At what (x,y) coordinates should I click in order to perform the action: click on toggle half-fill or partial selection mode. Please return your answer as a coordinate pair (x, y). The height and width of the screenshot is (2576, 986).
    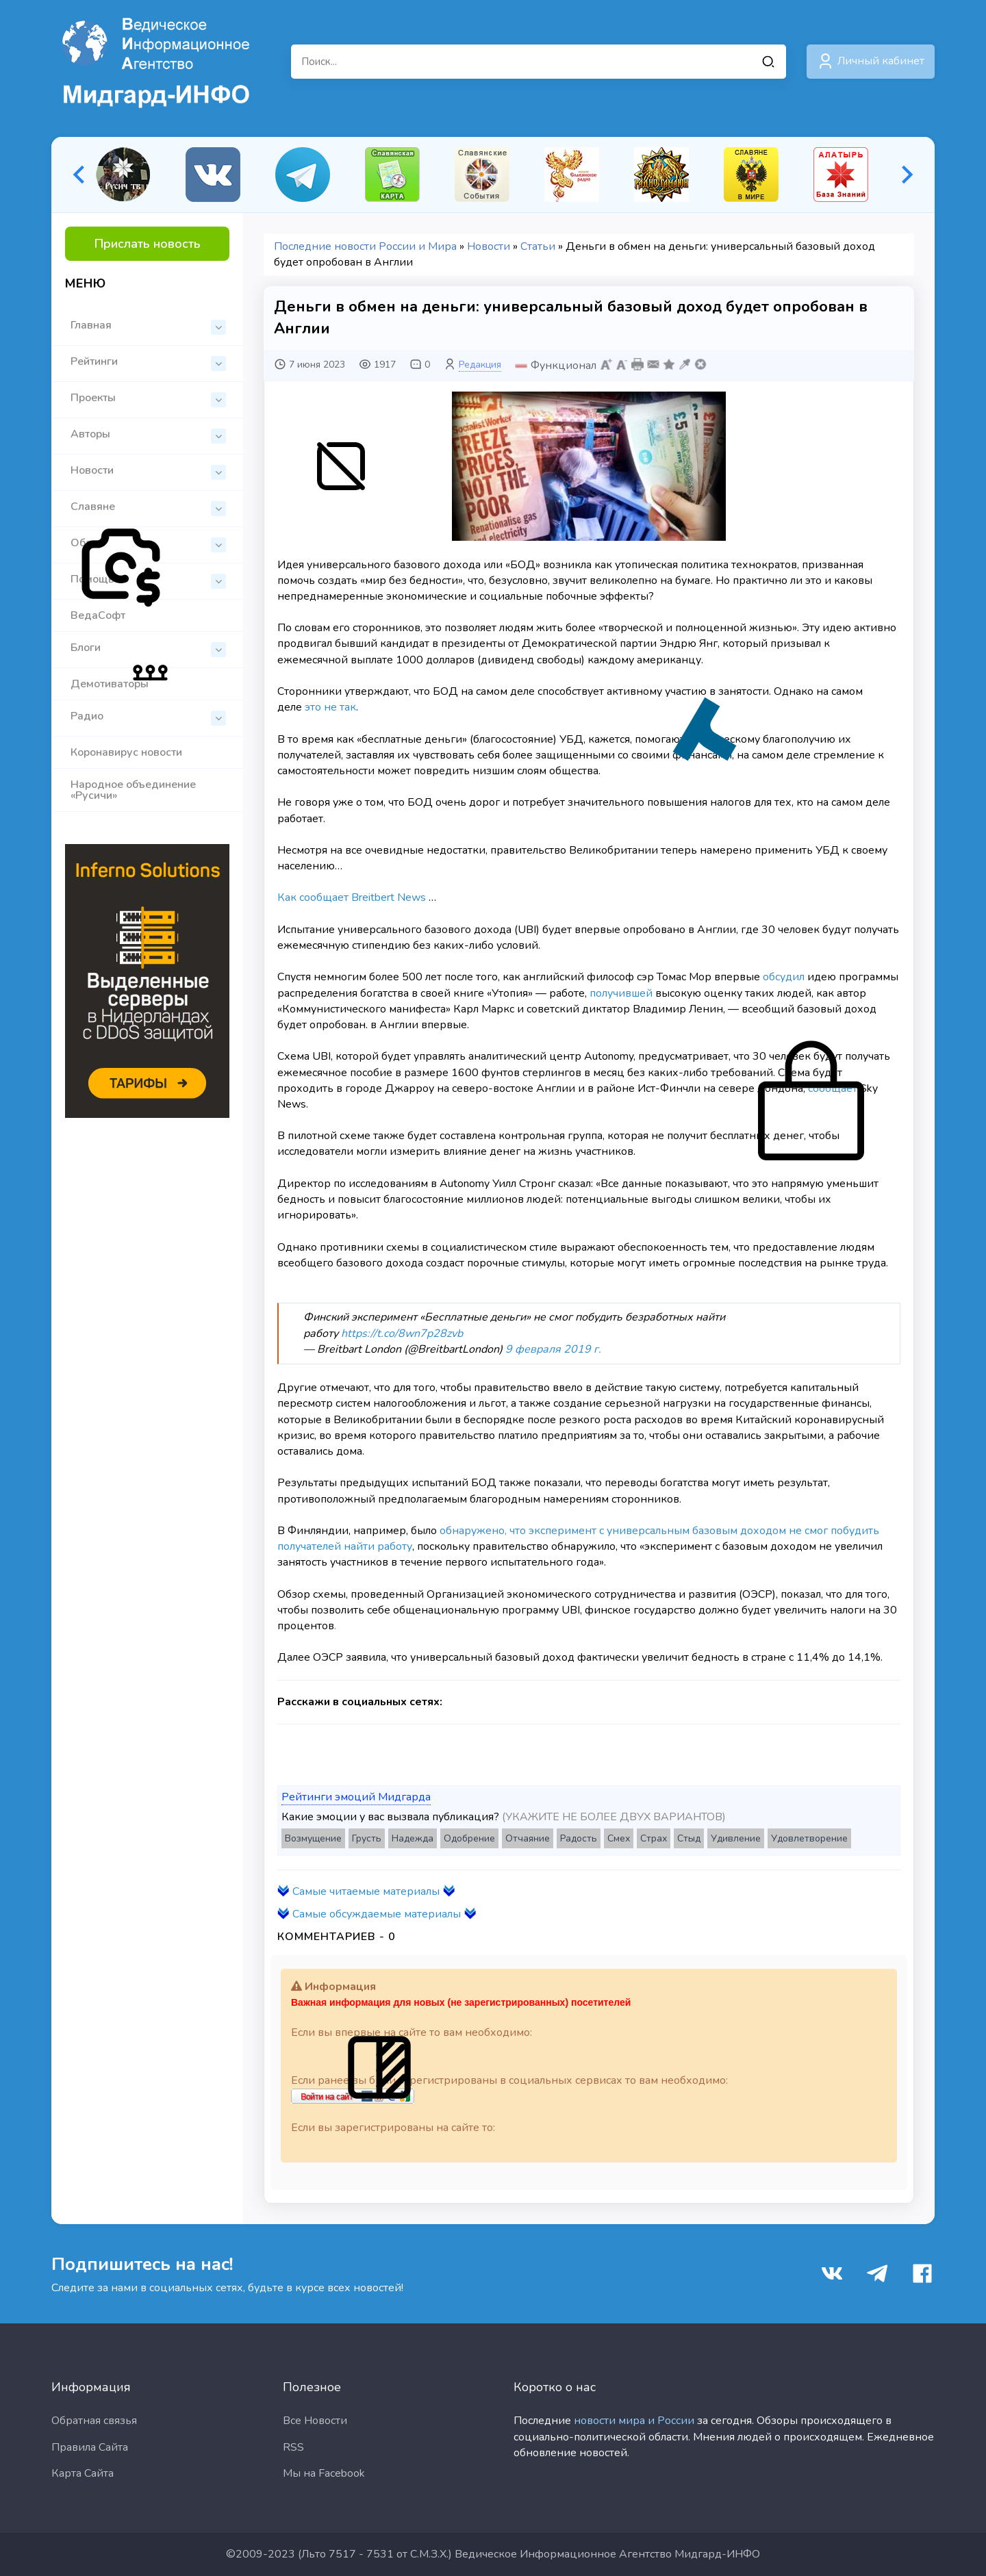
    Looking at the image, I should click on (379, 2067).